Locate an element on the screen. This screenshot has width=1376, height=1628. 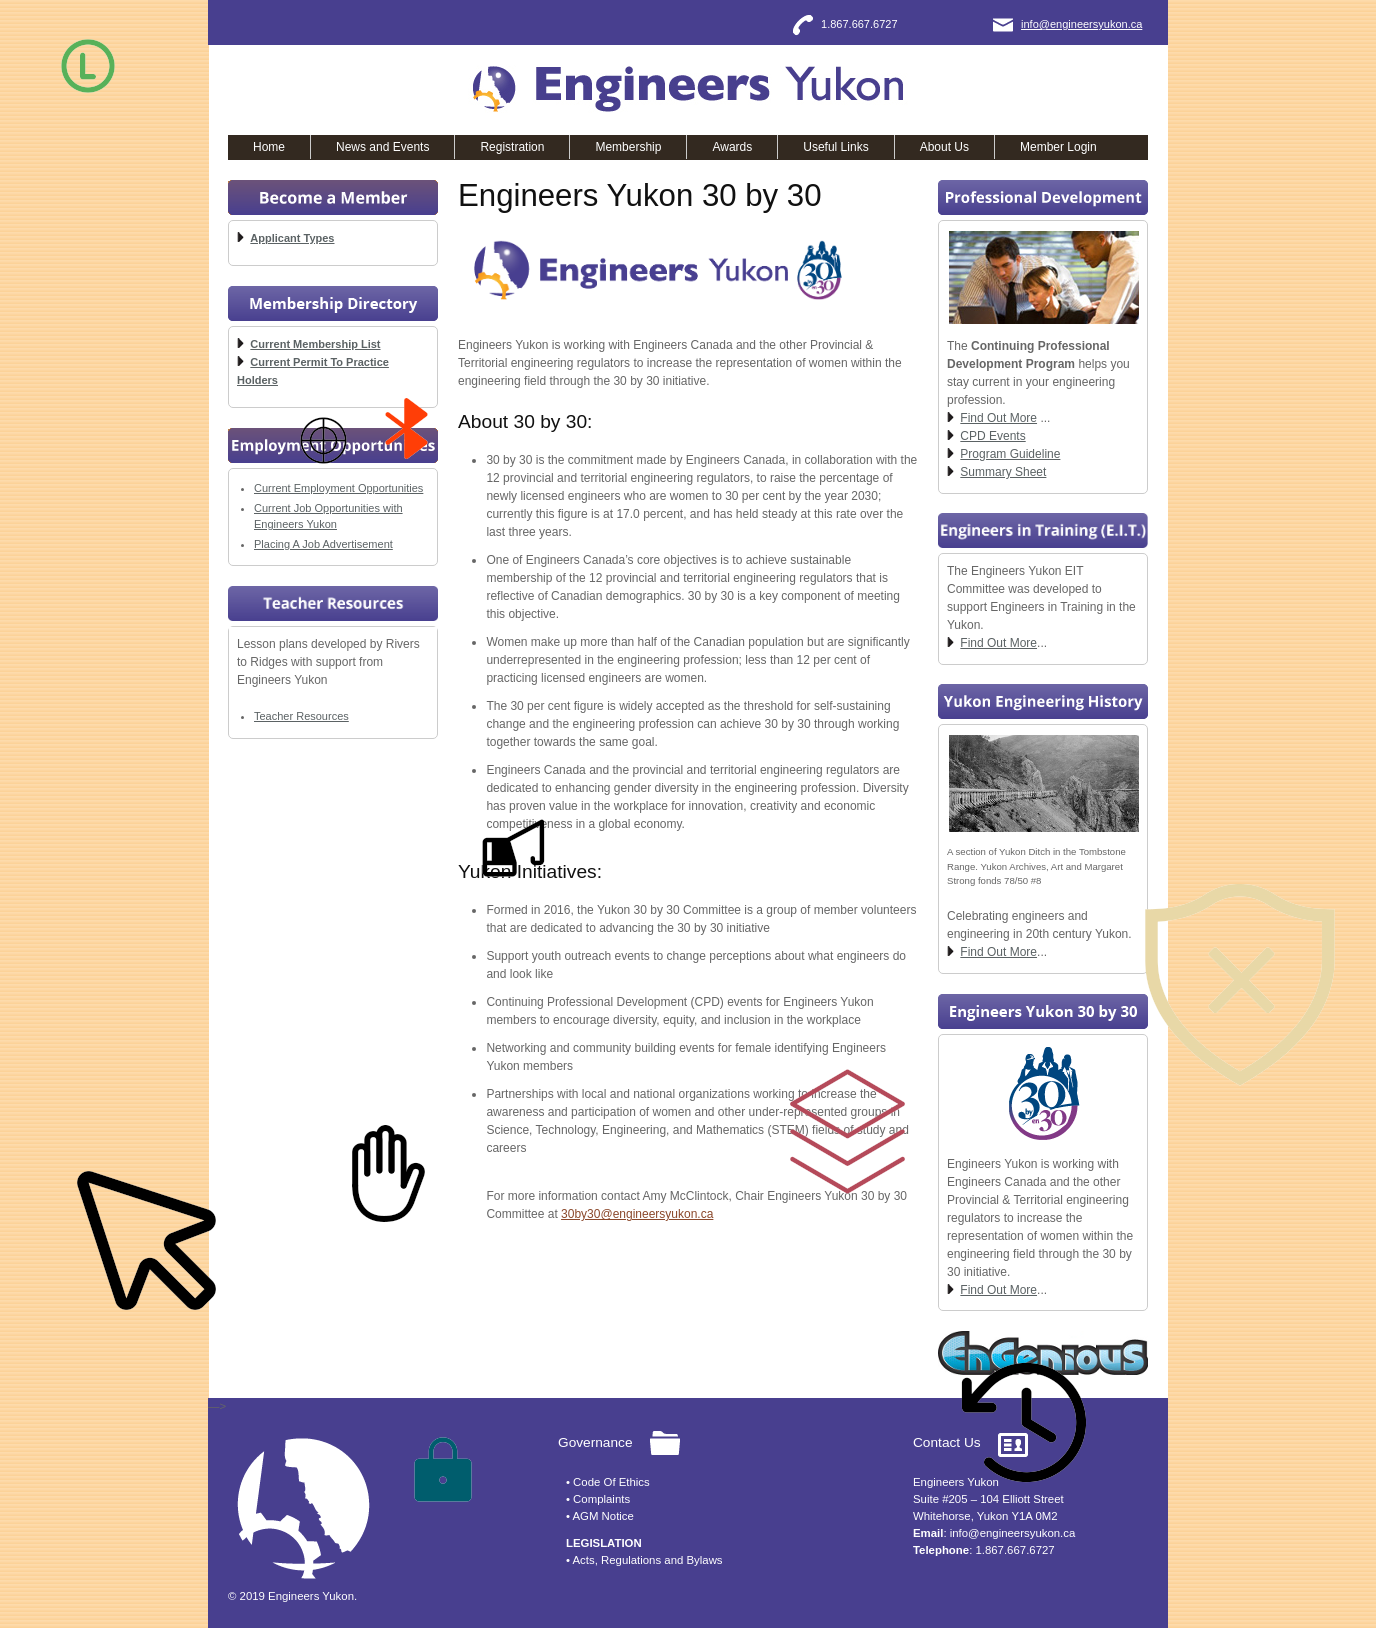
mouse cursor or pointer indicator is located at coordinates (146, 1240).